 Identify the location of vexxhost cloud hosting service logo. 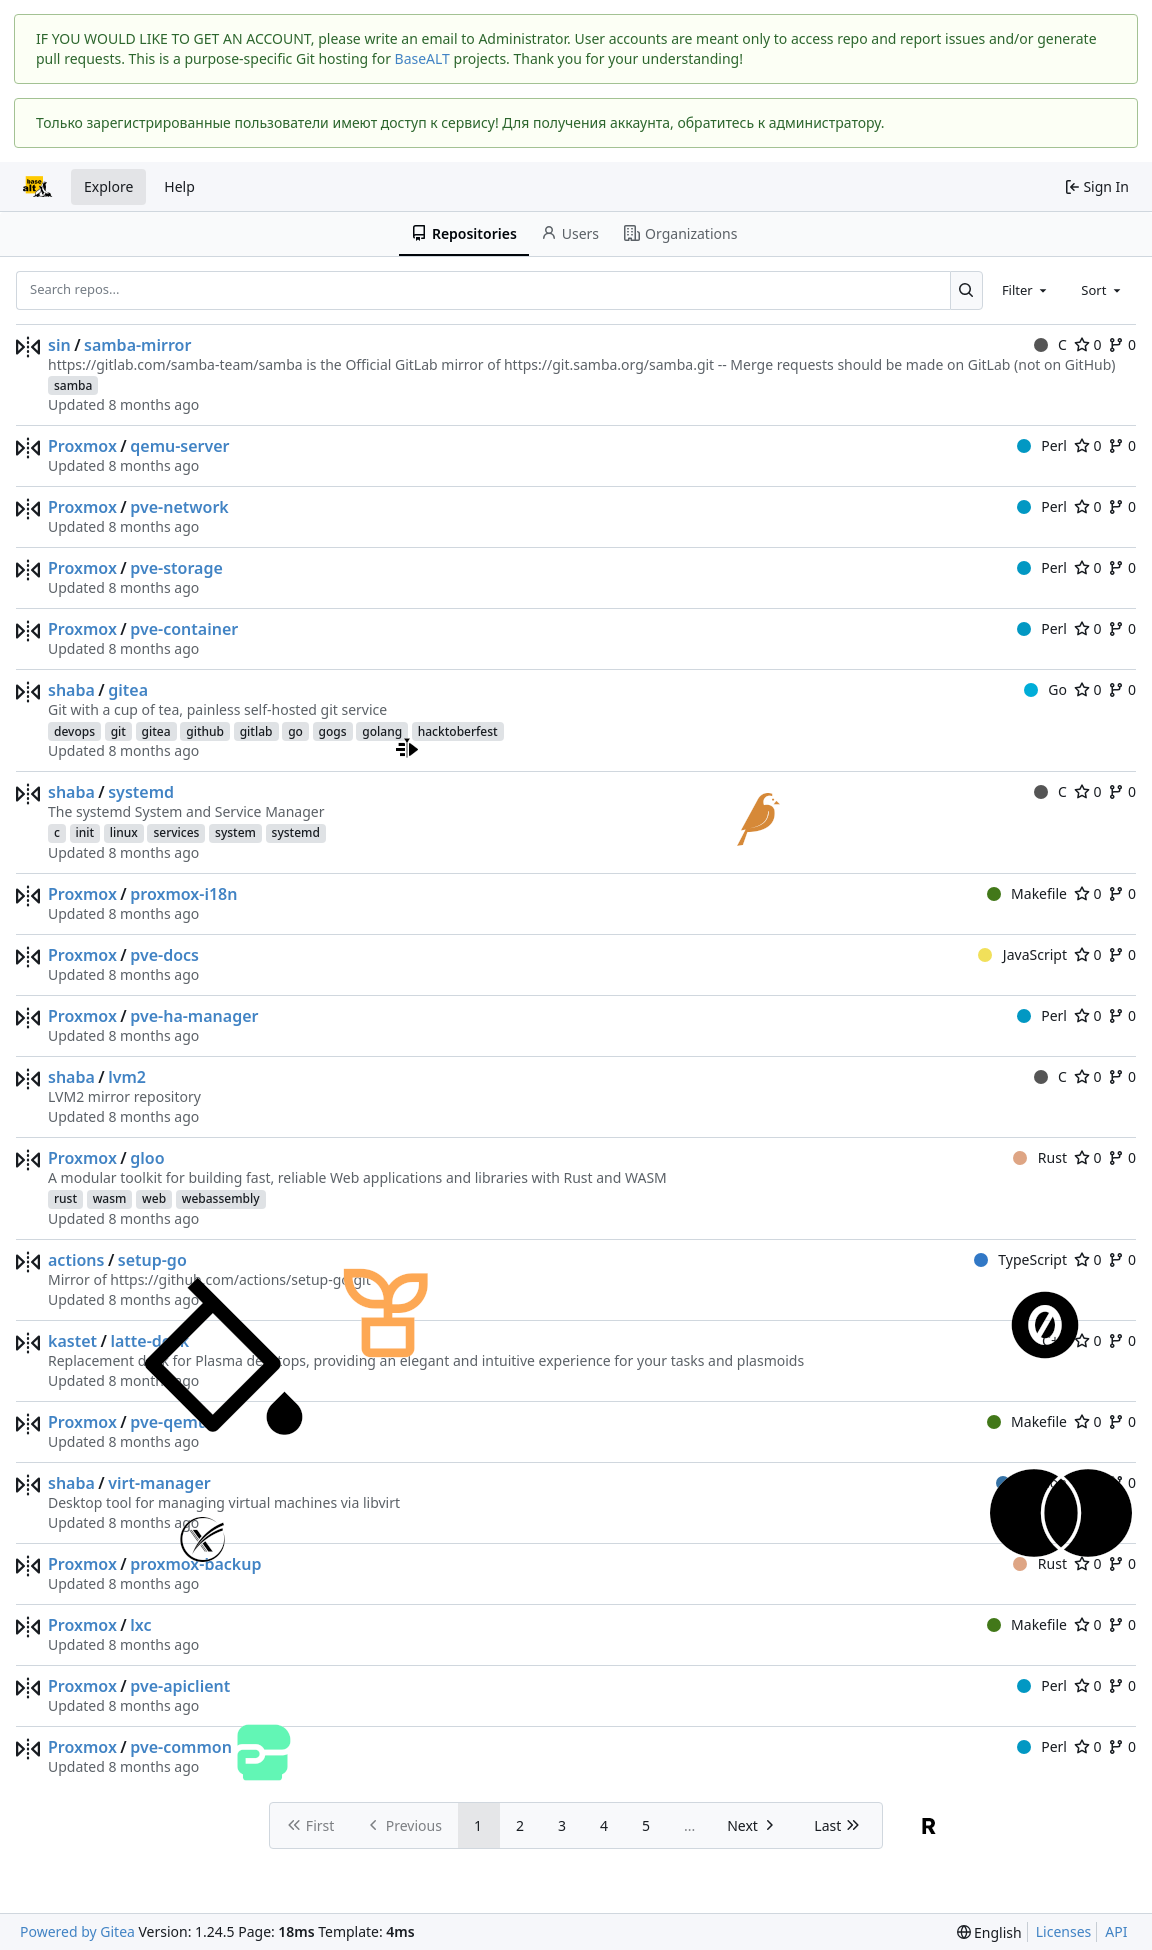
(202, 1539).